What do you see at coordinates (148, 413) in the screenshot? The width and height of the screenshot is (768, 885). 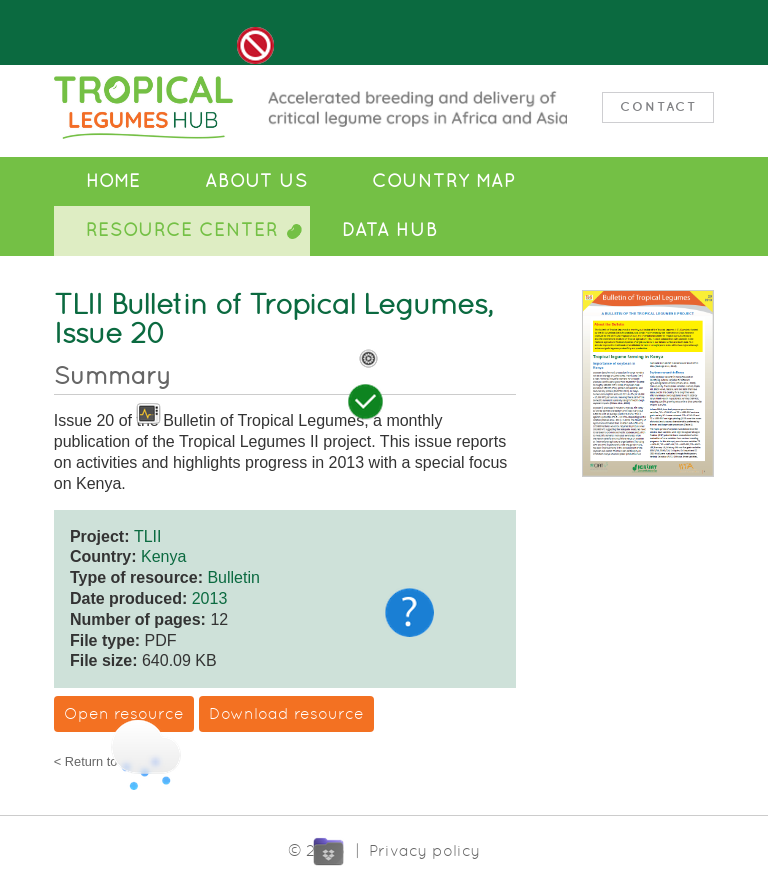 I see `open system monitor to view CPU and memory usage` at bounding box center [148, 413].